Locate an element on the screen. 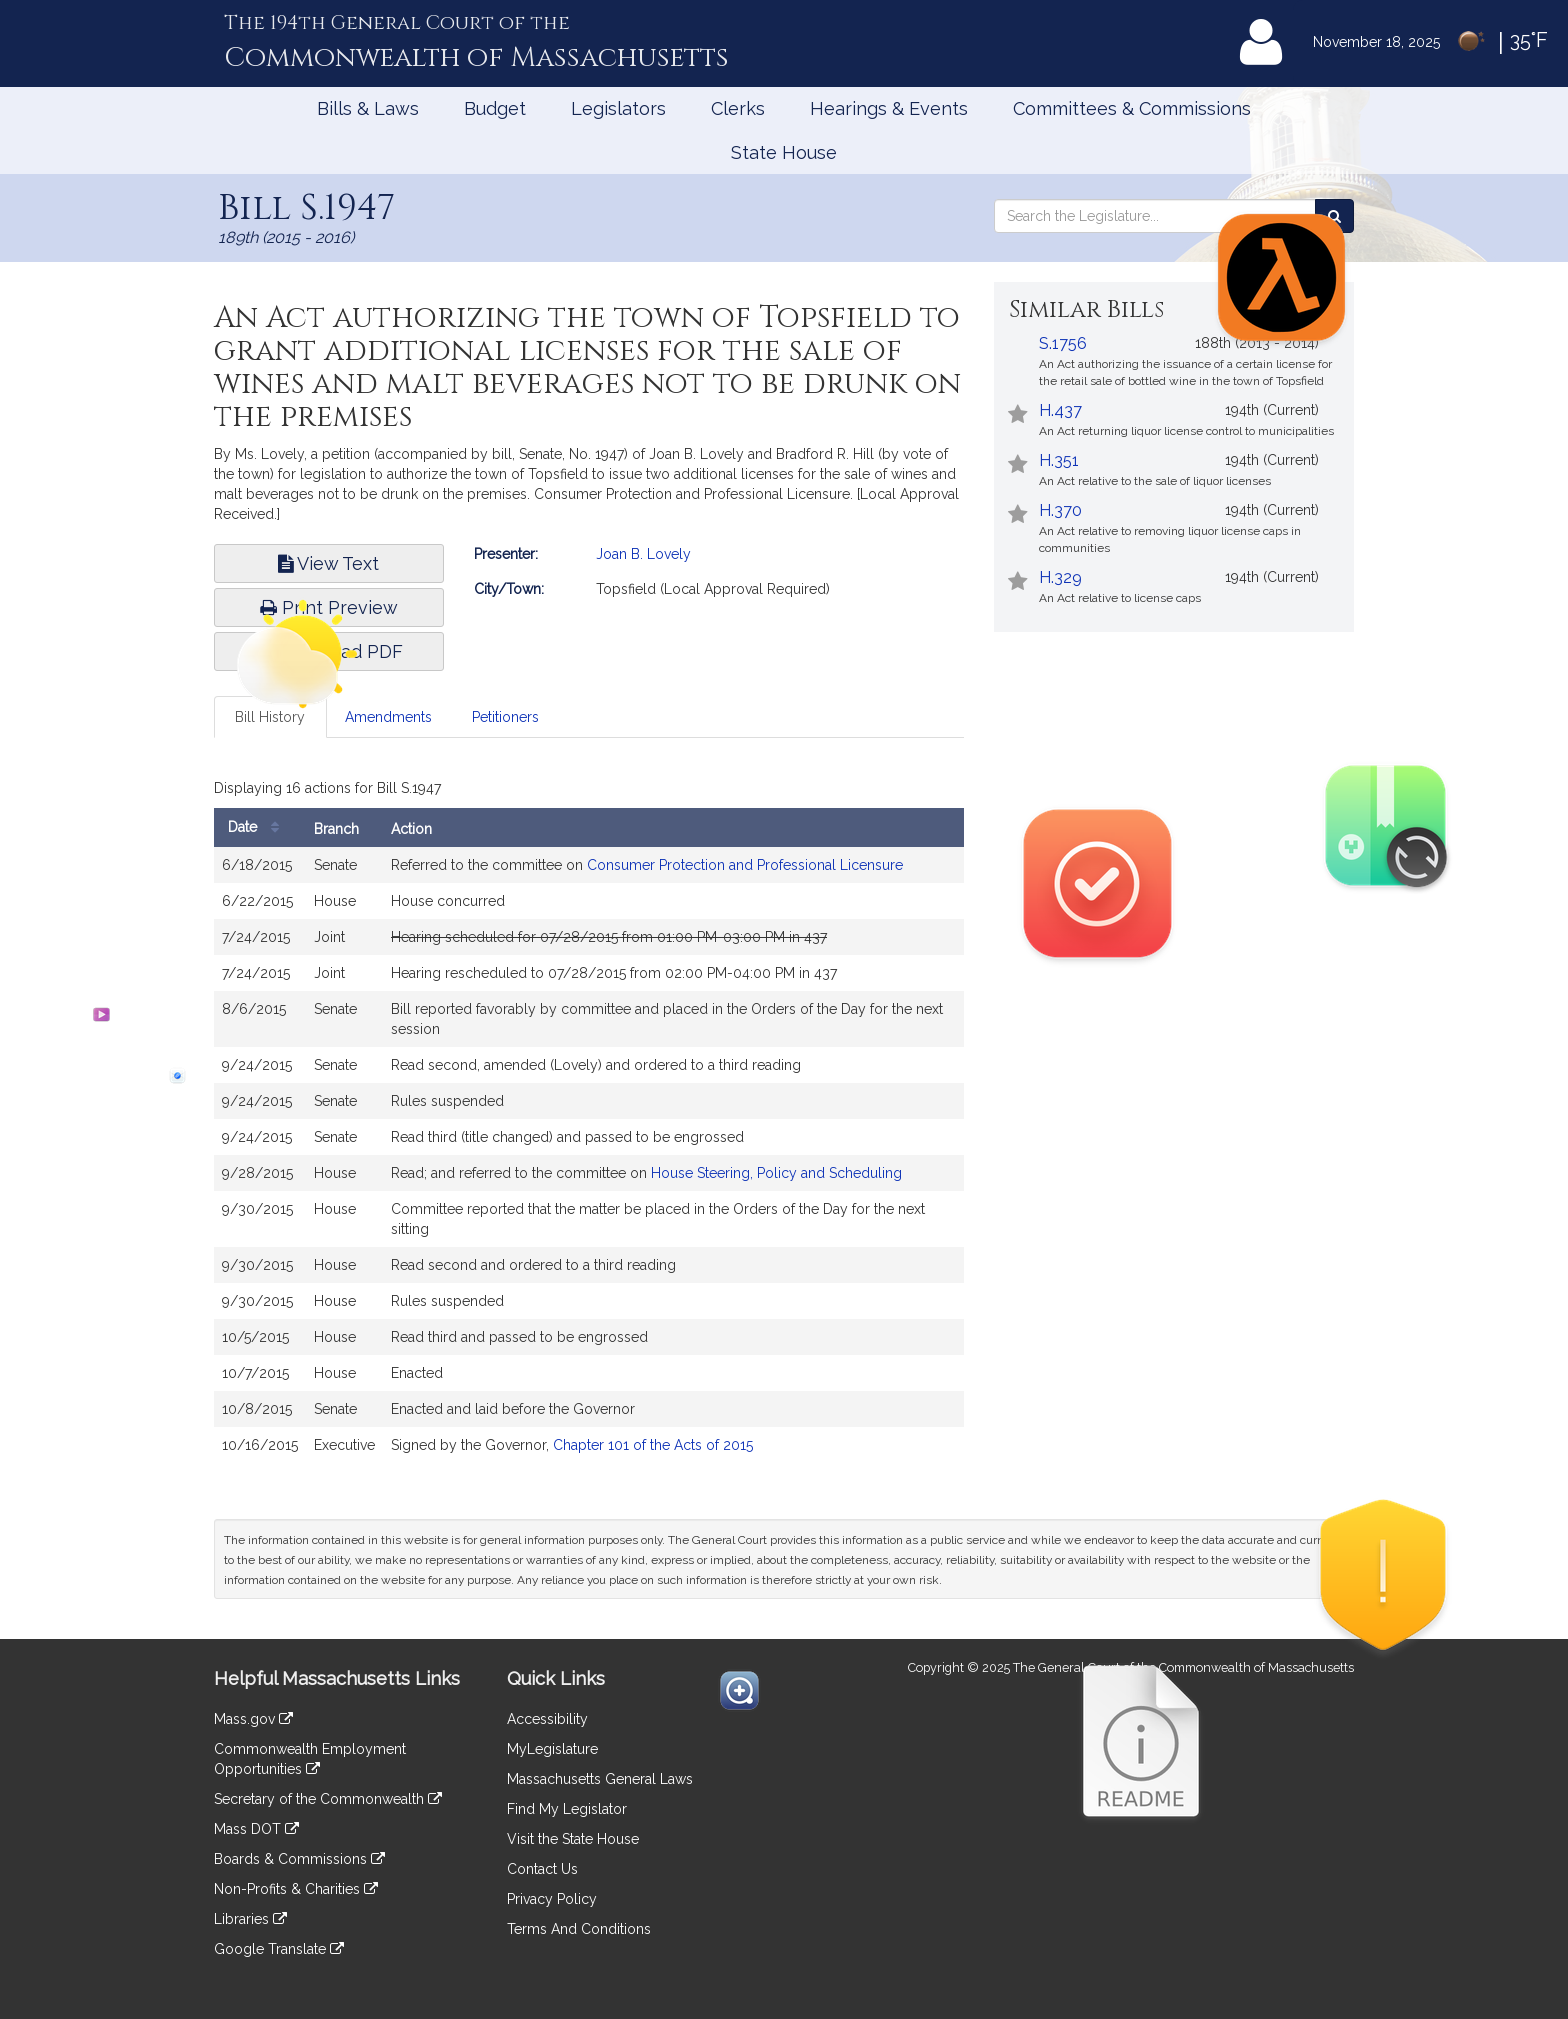  open the GNOME Videos (Totem) media player is located at coordinates (101, 1014).